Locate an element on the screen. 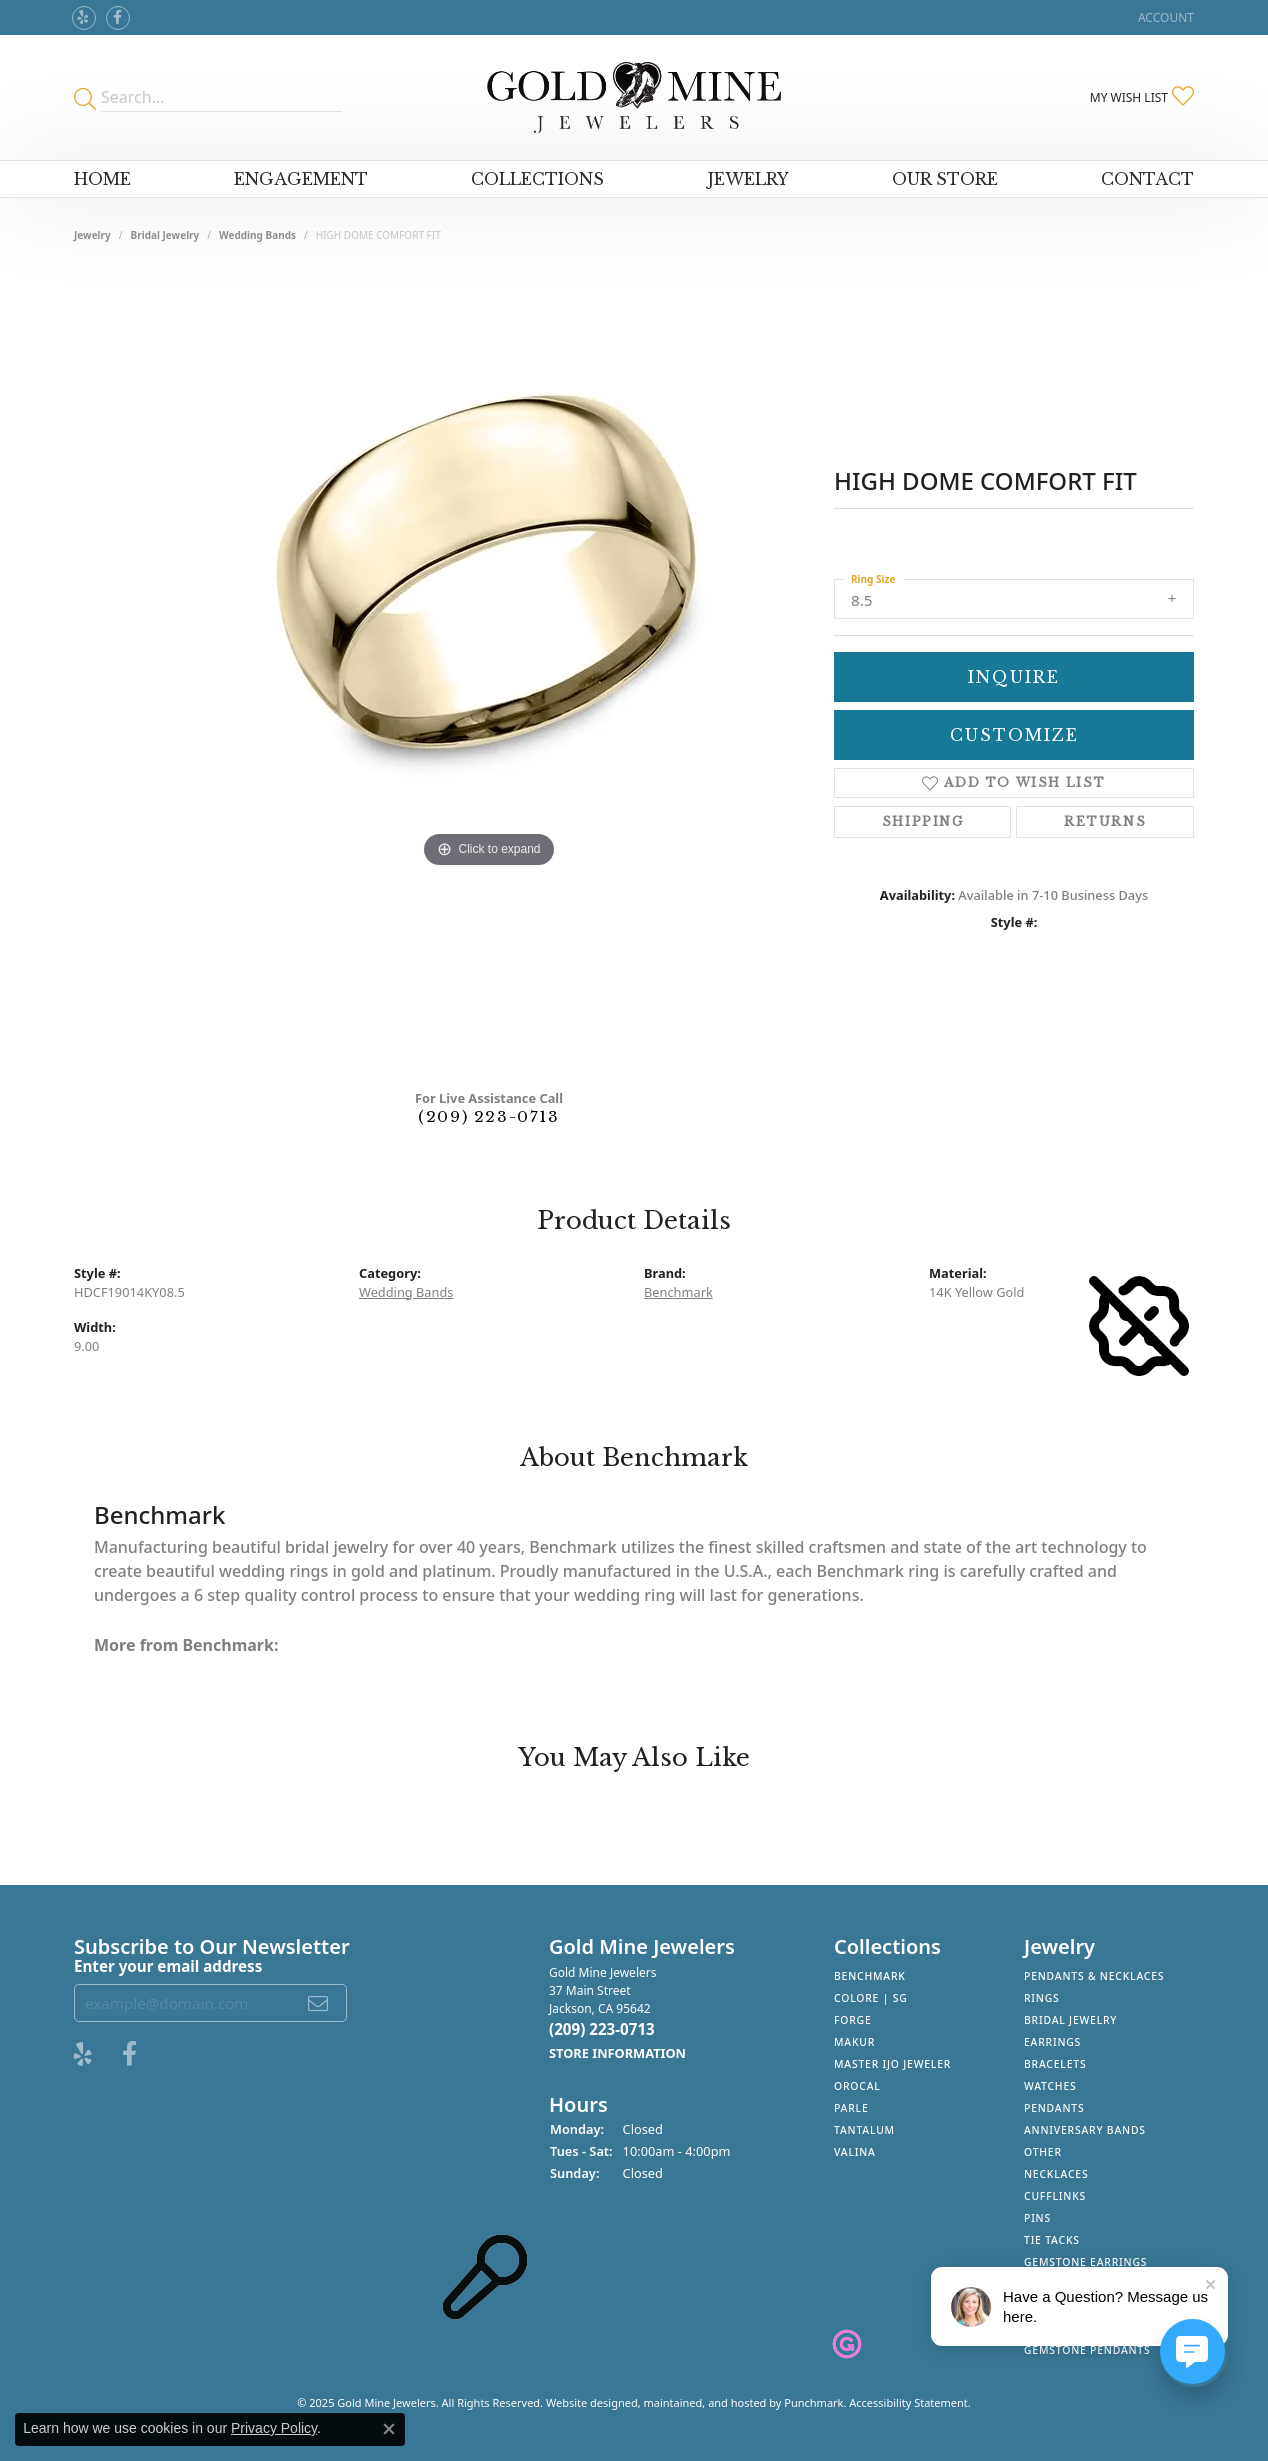  tap to start voice recording is located at coordinates (485, 2277).